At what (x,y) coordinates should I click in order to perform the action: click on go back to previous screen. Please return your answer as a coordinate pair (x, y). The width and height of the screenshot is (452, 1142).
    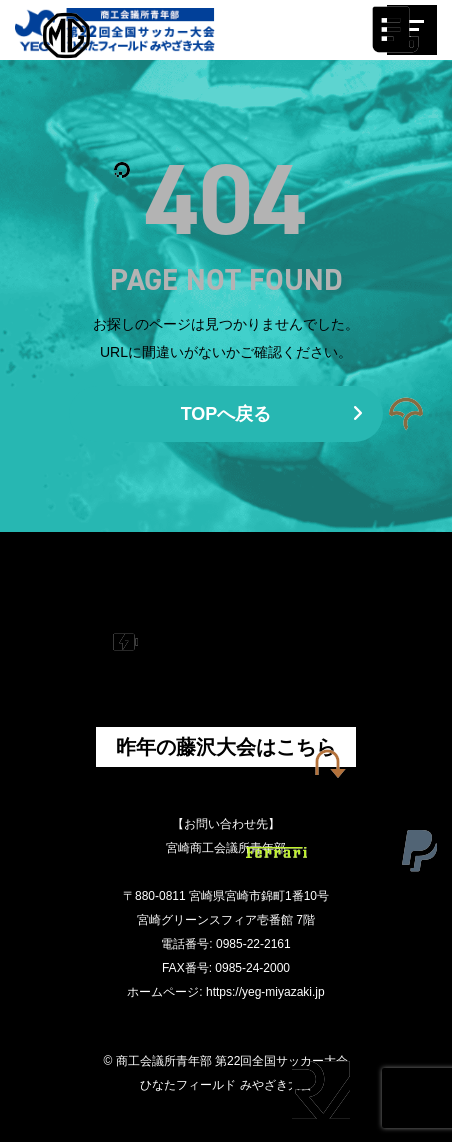
    Looking at the image, I should click on (329, 763).